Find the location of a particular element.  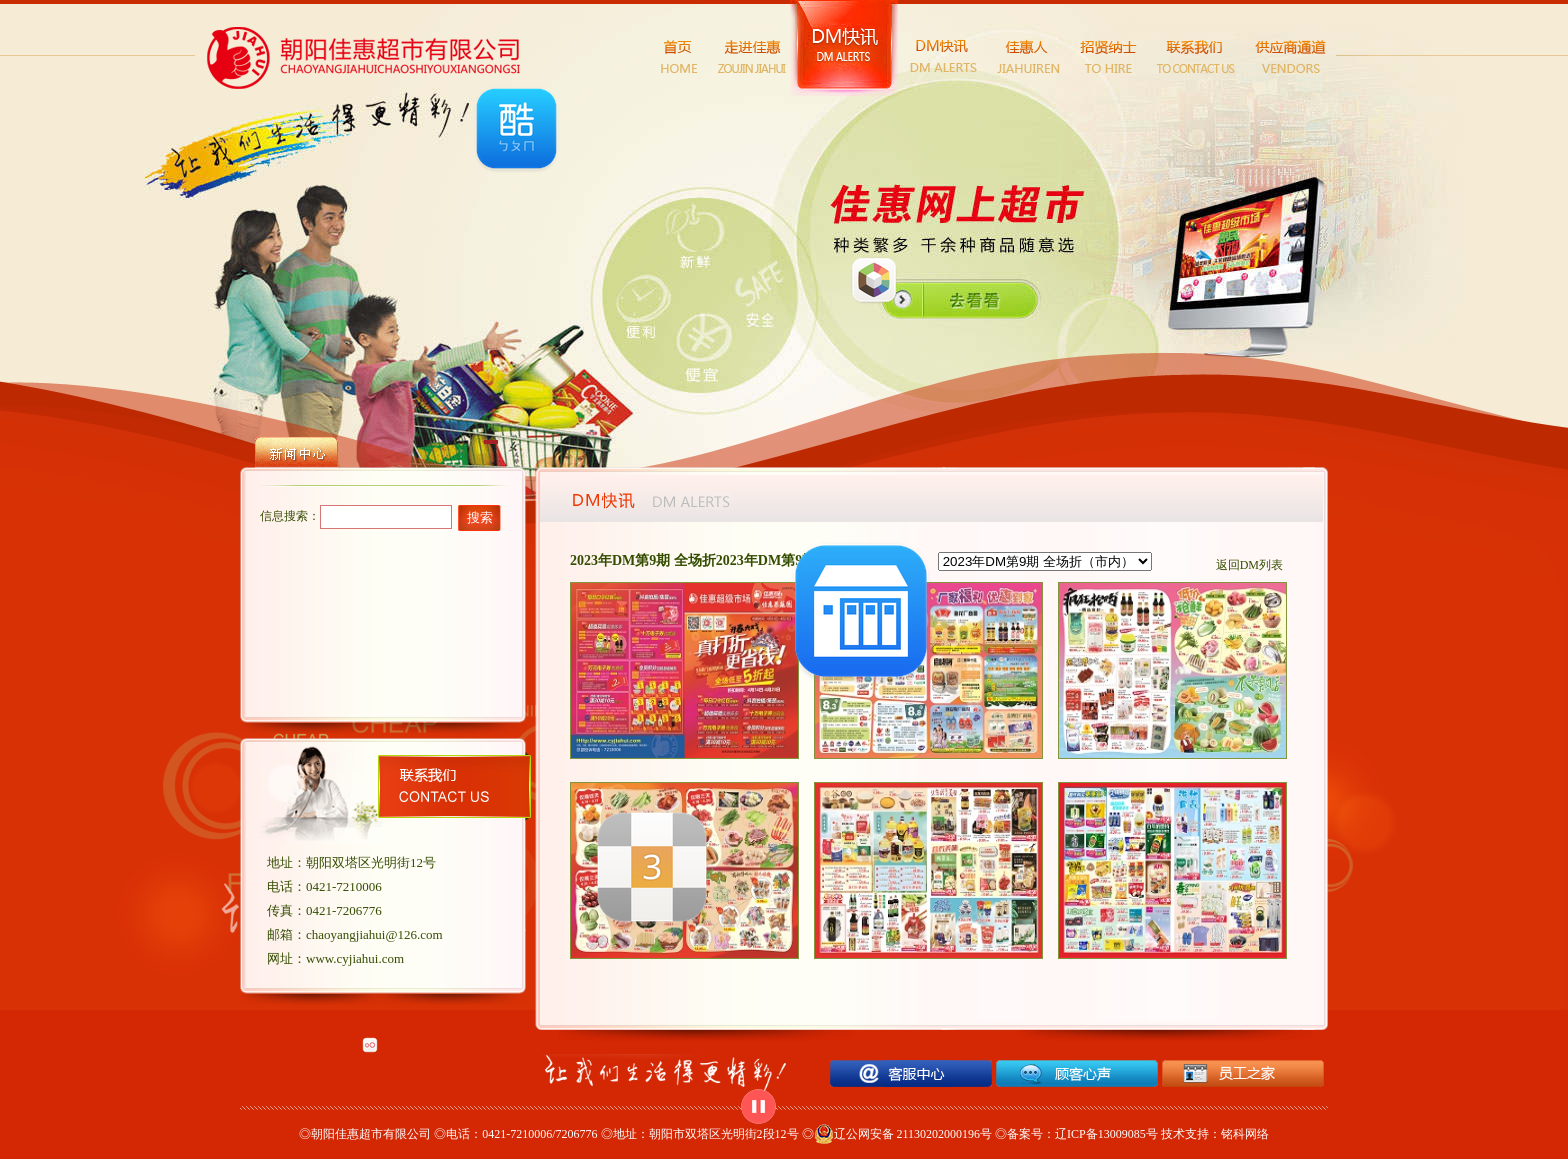

open synology nas management app is located at coordinates (861, 611).